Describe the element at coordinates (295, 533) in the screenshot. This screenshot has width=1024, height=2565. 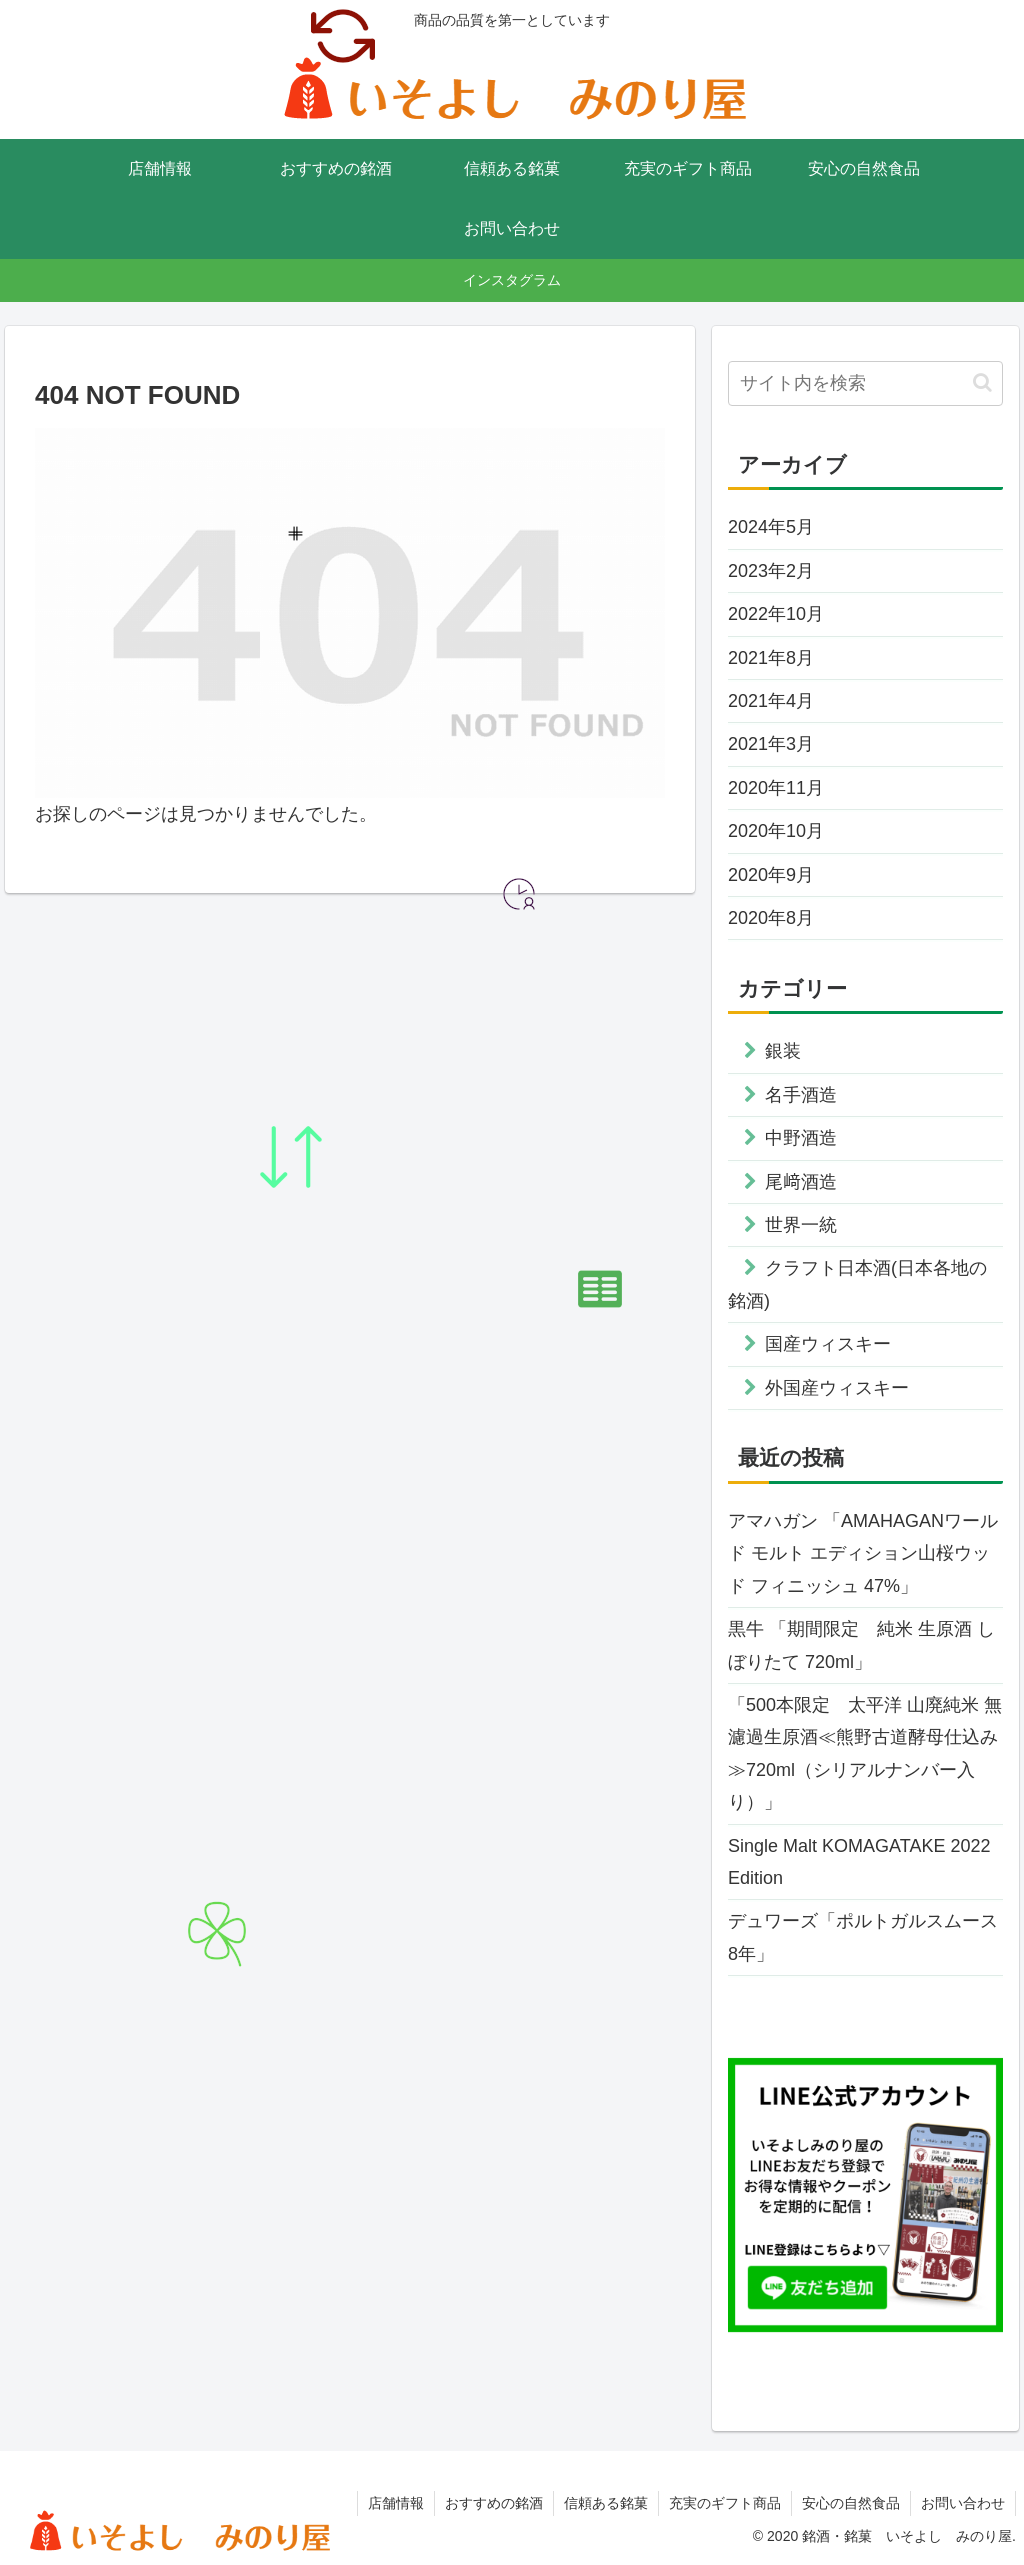
I see `apply golden ratio grid overlay` at that location.